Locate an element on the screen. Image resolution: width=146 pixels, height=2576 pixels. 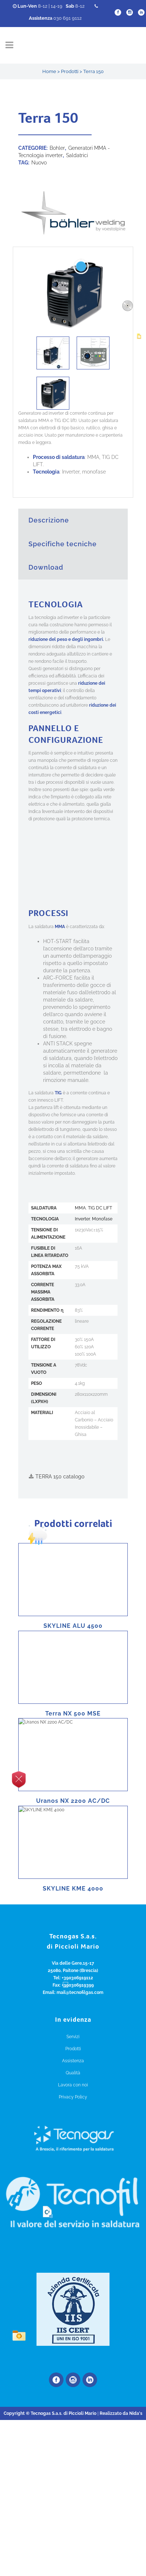
indicates low or weak security status is located at coordinates (19, 1780).